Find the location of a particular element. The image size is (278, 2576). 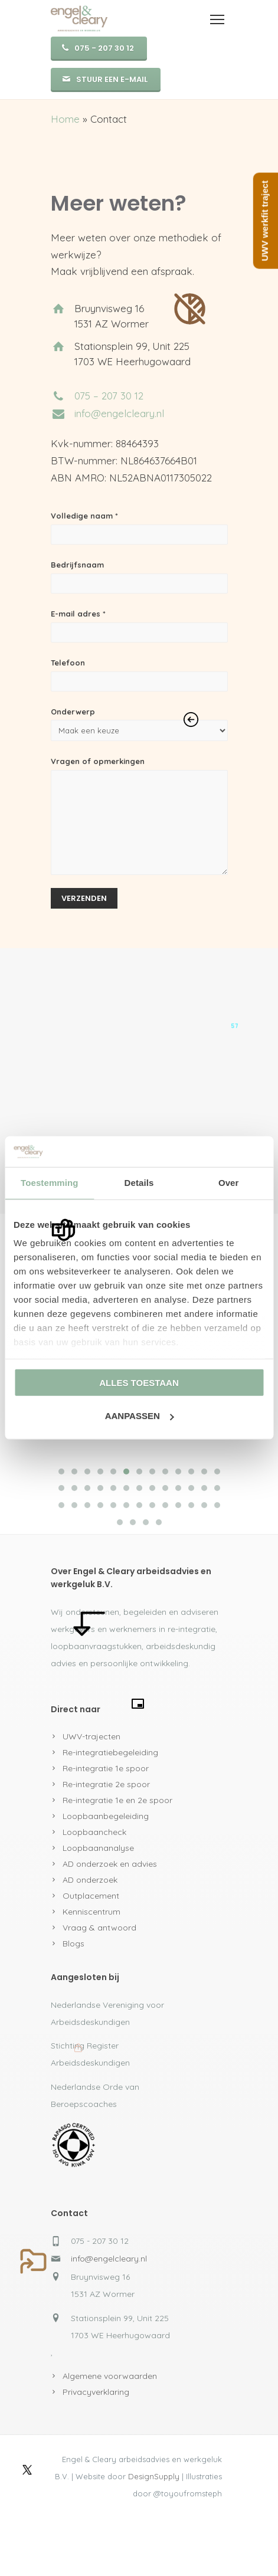

go back and down in navigation is located at coordinates (88, 1621).